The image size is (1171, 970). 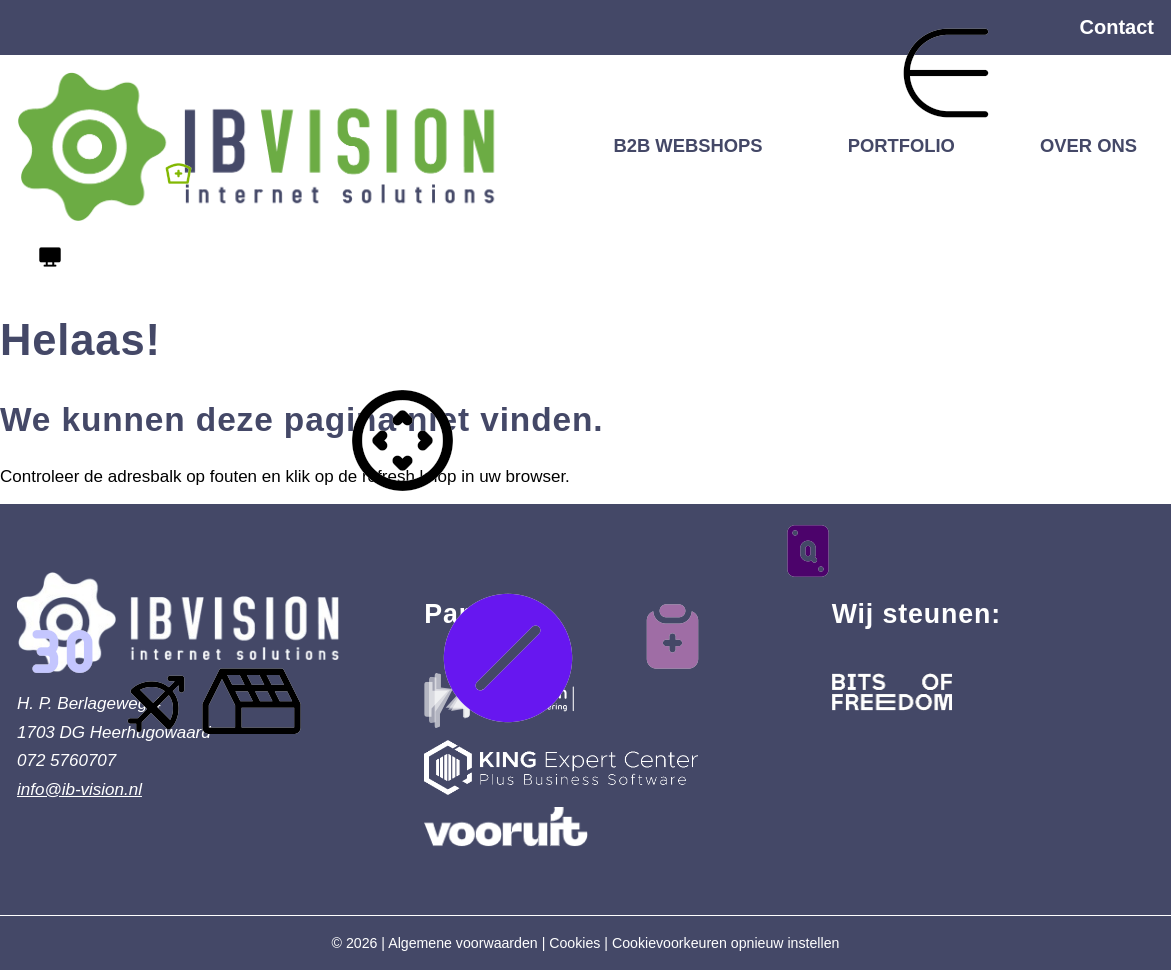 What do you see at coordinates (251, 704) in the screenshot?
I see `view solar panel system status` at bounding box center [251, 704].